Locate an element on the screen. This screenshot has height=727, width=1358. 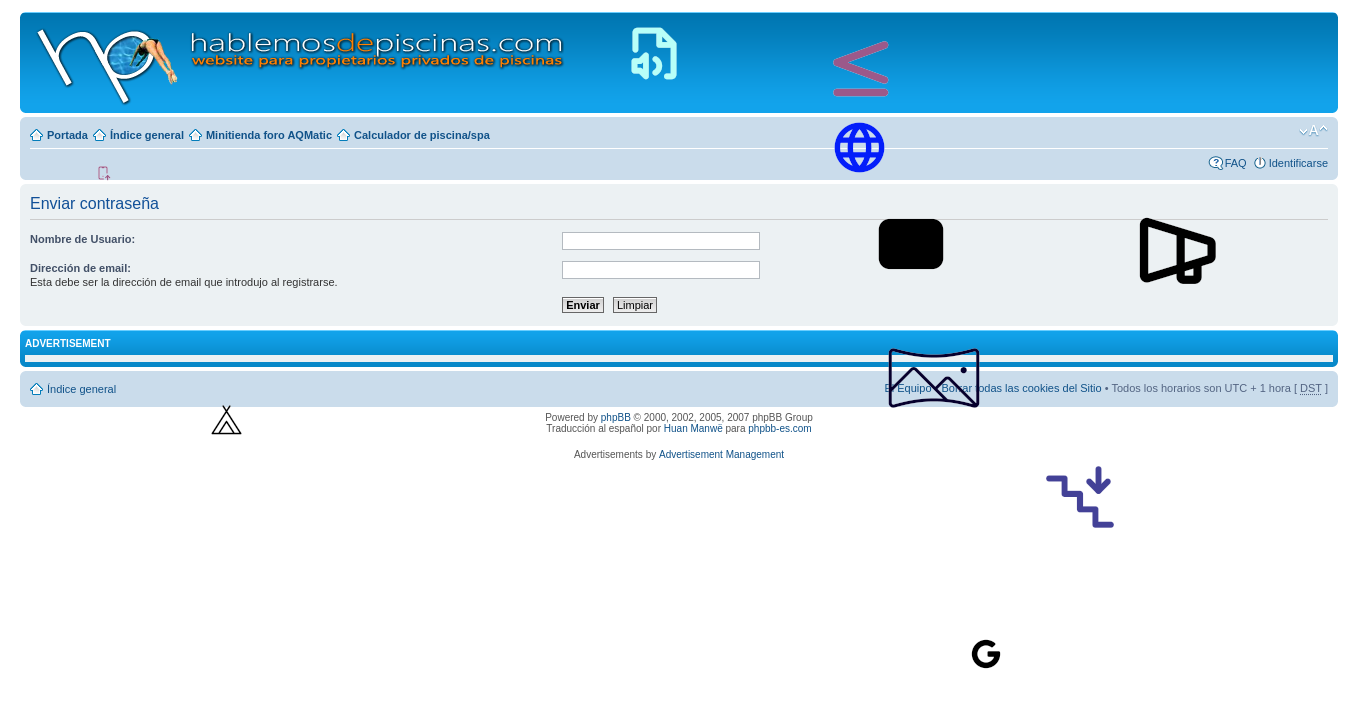
make an announcement or broadcast is located at coordinates (1175, 253).